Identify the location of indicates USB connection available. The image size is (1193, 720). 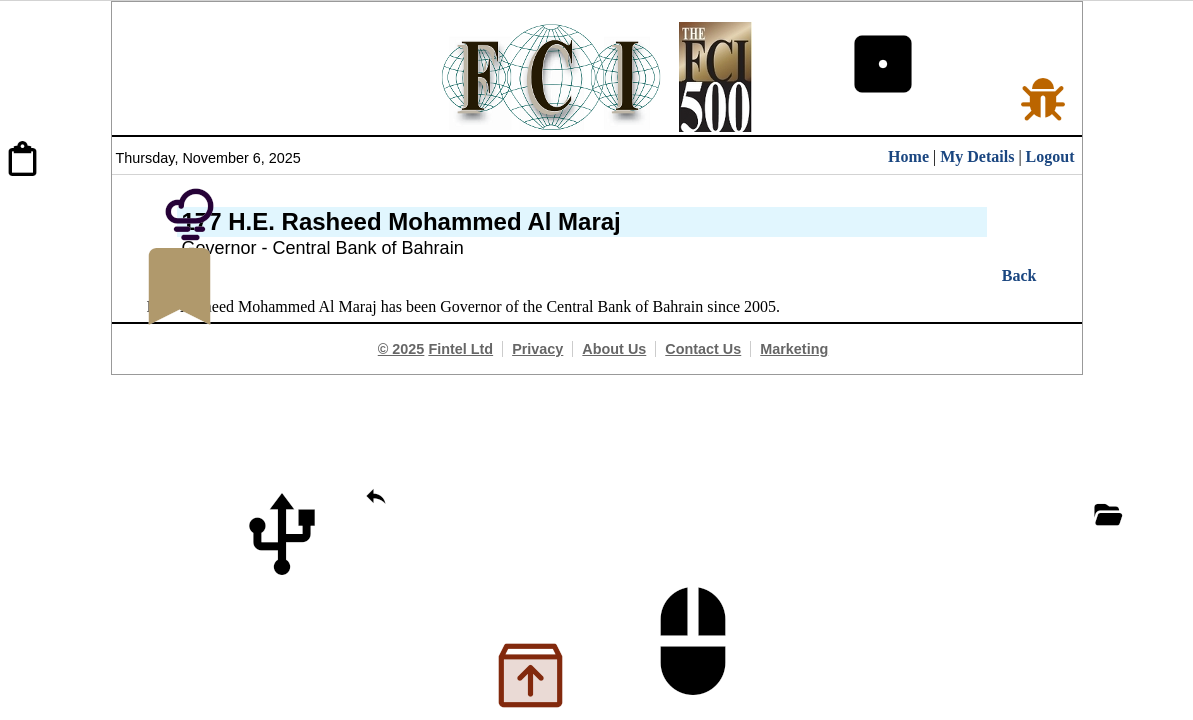
(282, 534).